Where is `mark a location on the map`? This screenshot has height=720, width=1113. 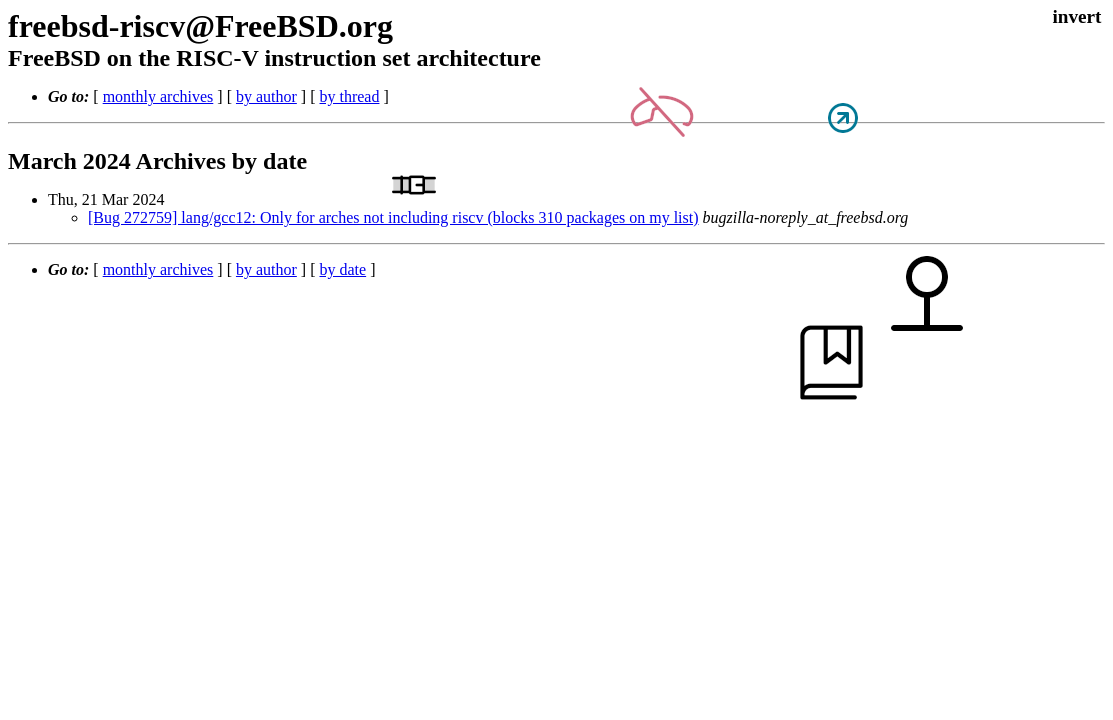 mark a location on the map is located at coordinates (927, 295).